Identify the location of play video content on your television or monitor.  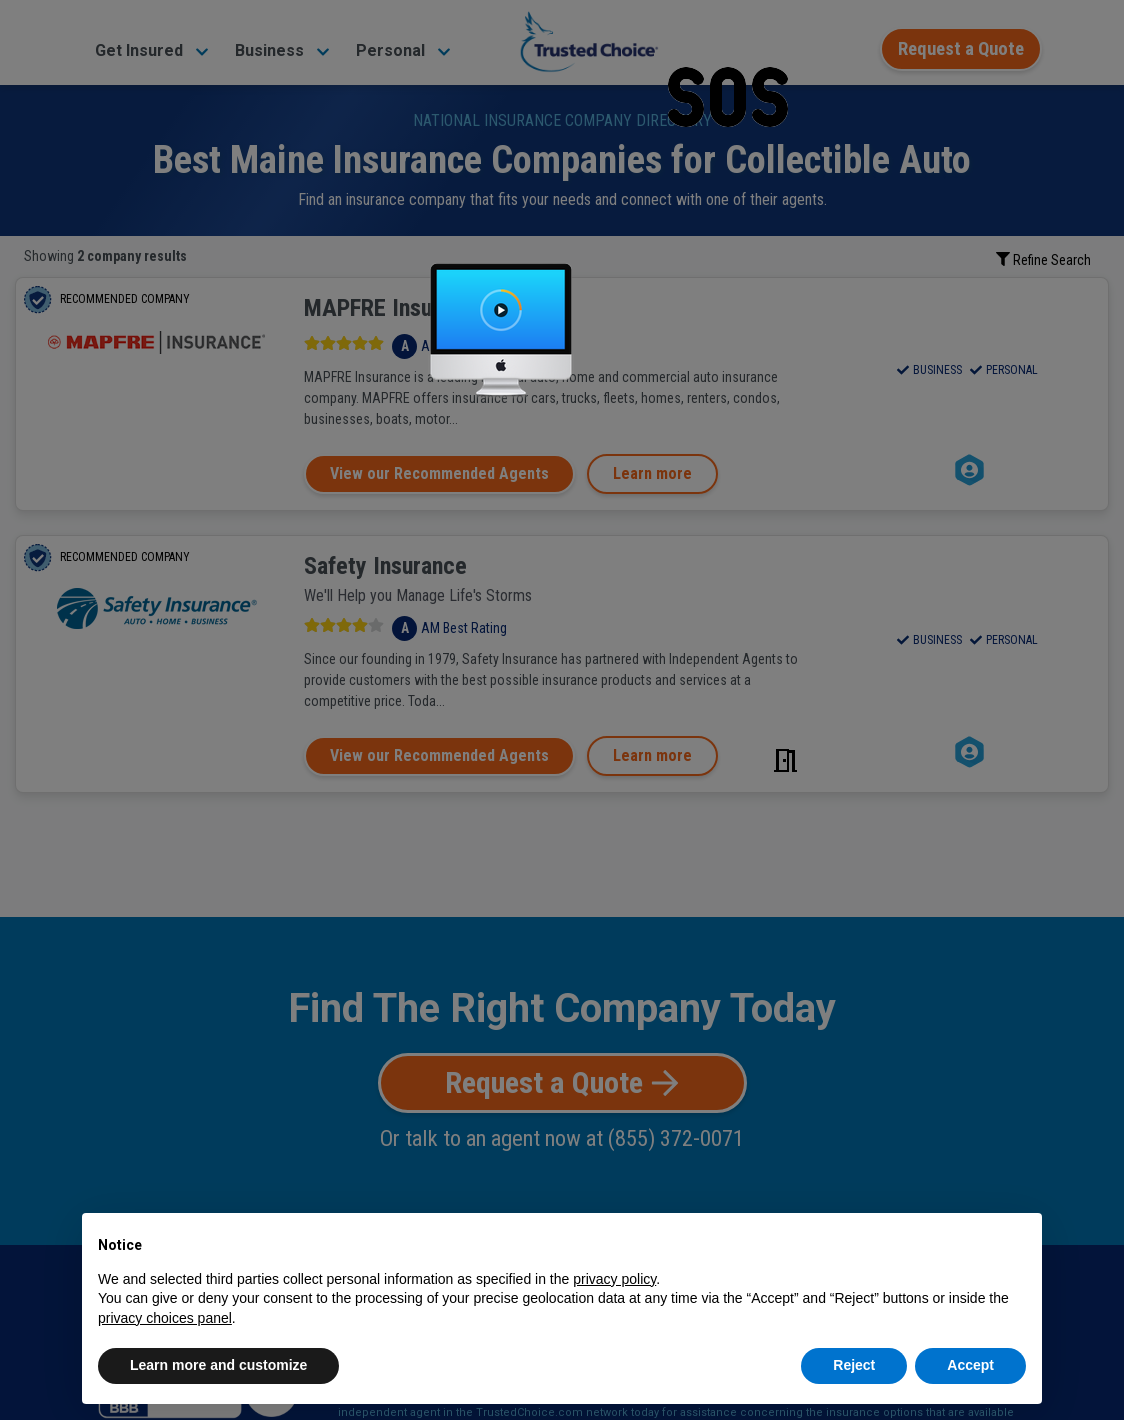
(501, 331).